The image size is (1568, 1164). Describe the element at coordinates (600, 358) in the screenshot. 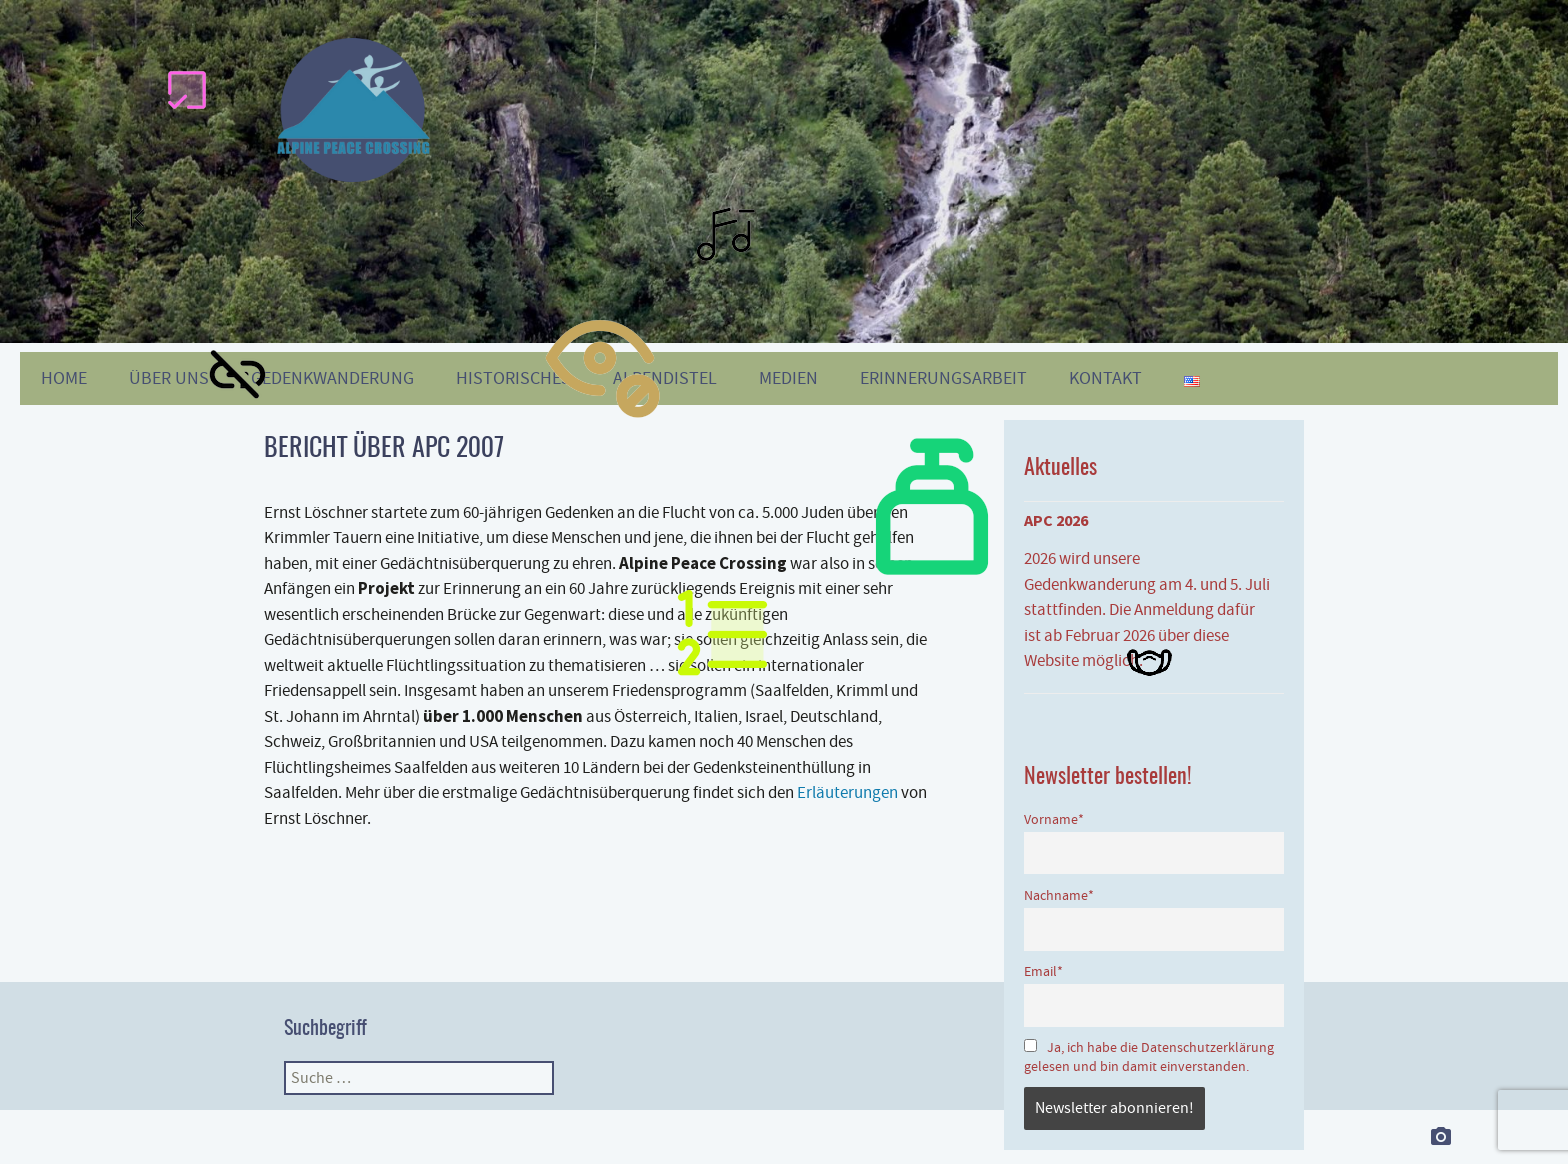

I see `disable visibility or hide content` at that location.